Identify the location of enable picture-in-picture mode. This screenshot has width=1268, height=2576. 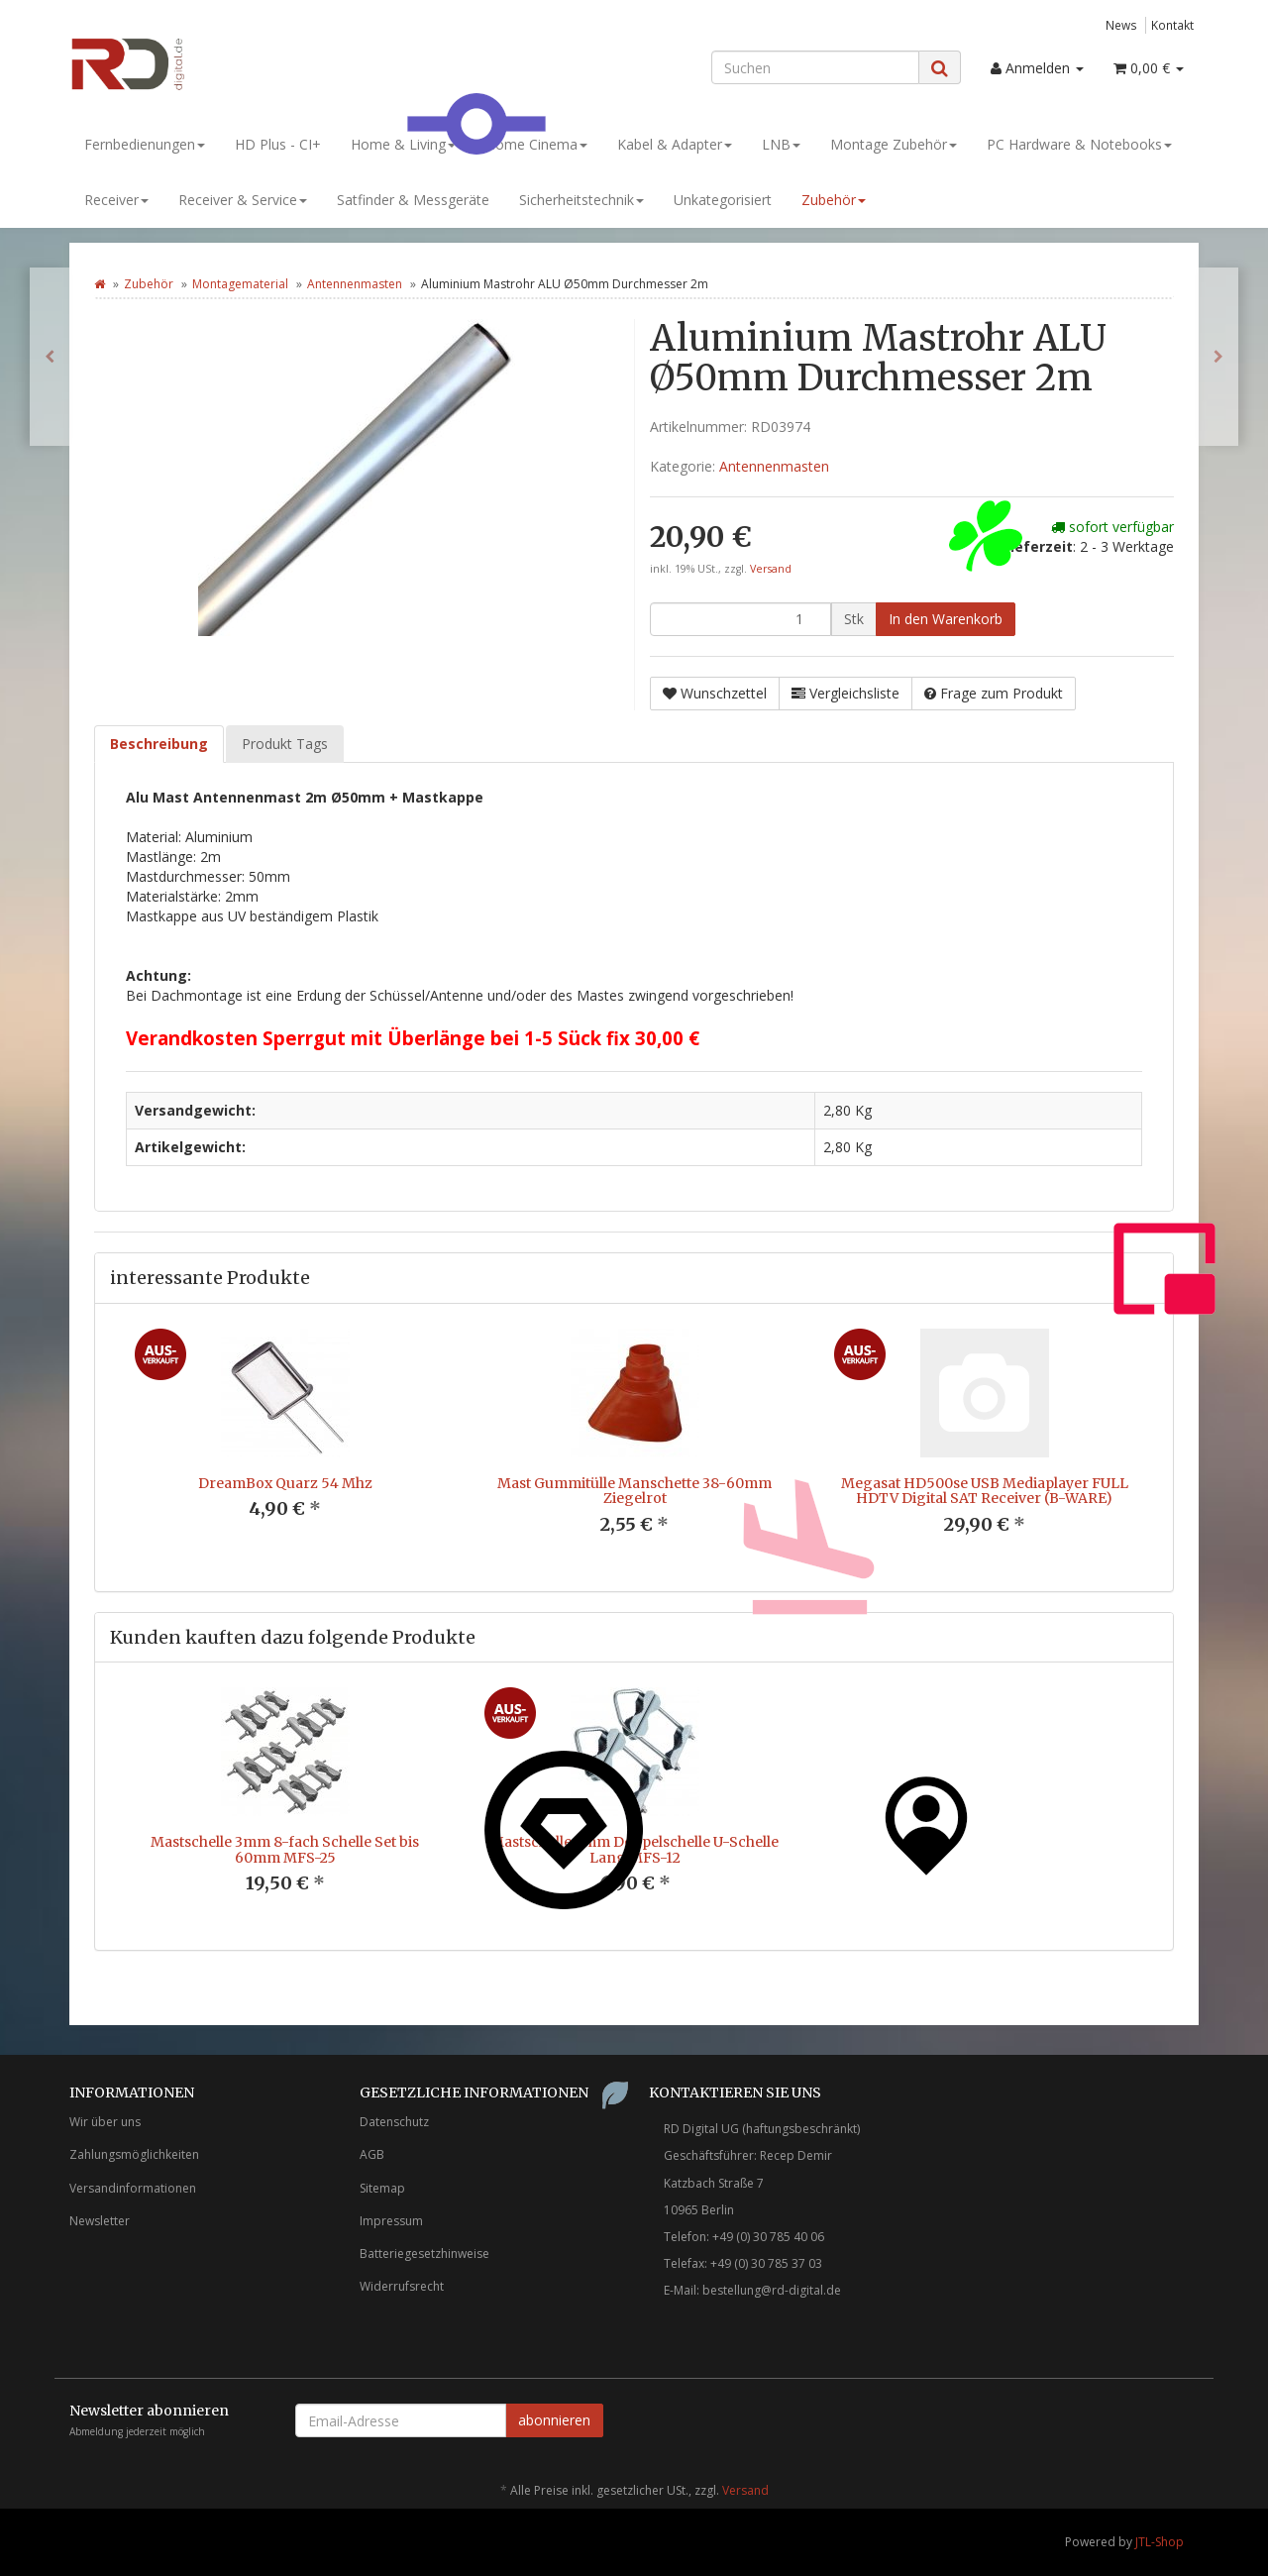
(1164, 1268).